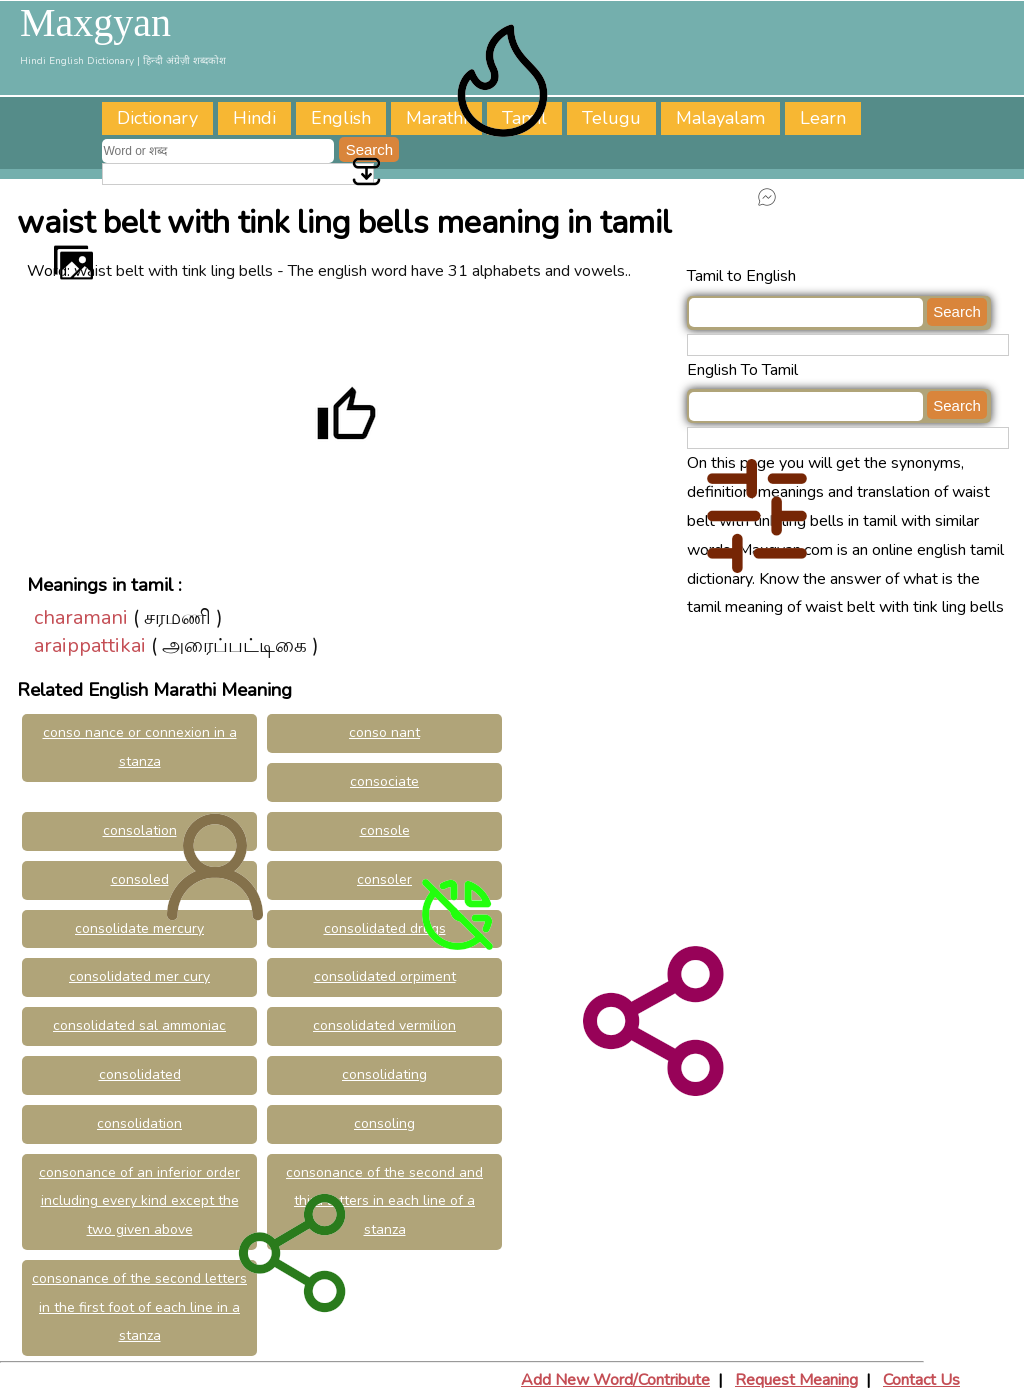 The image size is (1024, 1397). Describe the element at coordinates (767, 197) in the screenshot. I see `open facebook messenger` at that location.